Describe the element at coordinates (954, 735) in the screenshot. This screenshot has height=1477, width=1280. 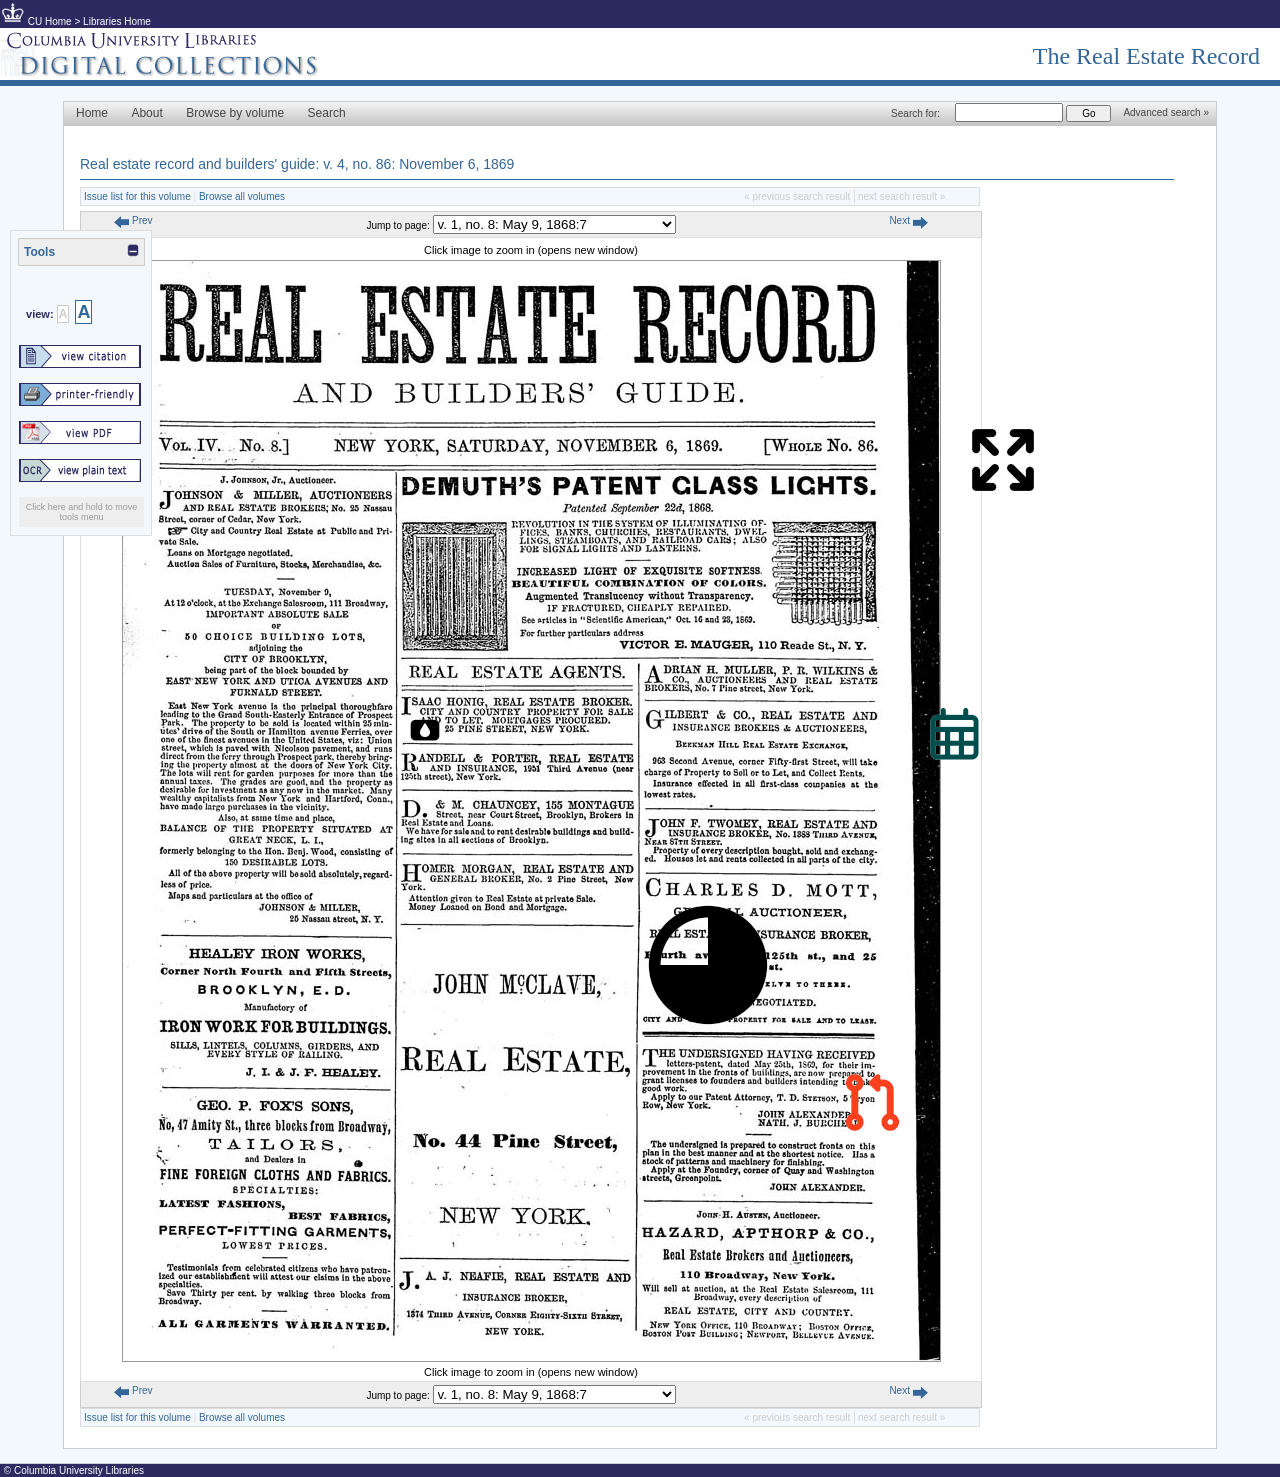
I see `view calendar or schedule` at that location.